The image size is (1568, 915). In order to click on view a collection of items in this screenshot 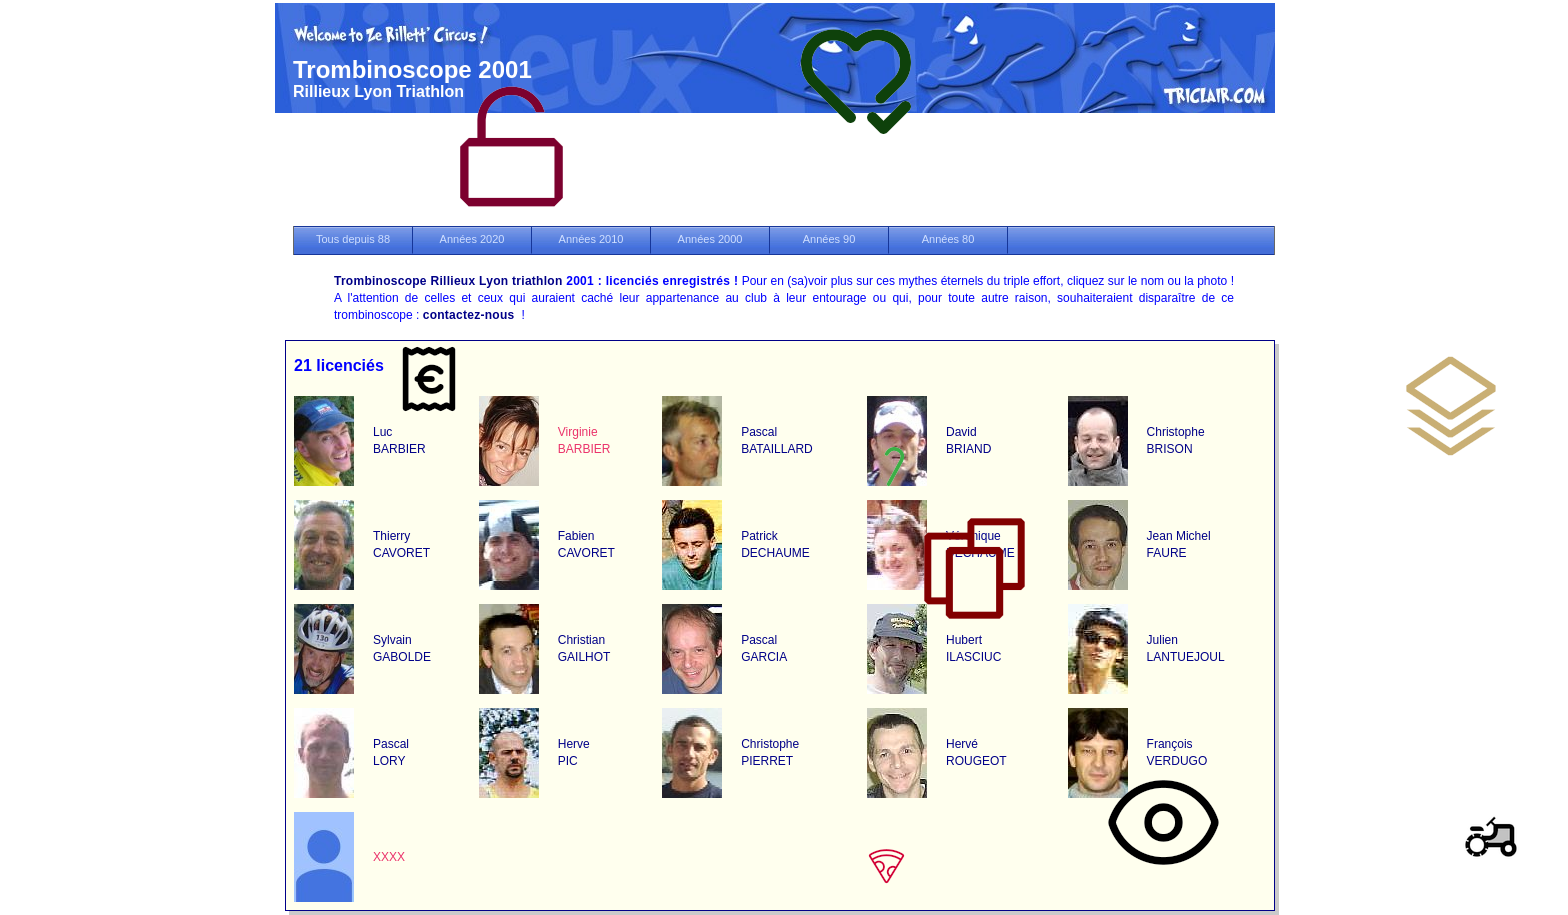, I will do `click(974, 568)`.